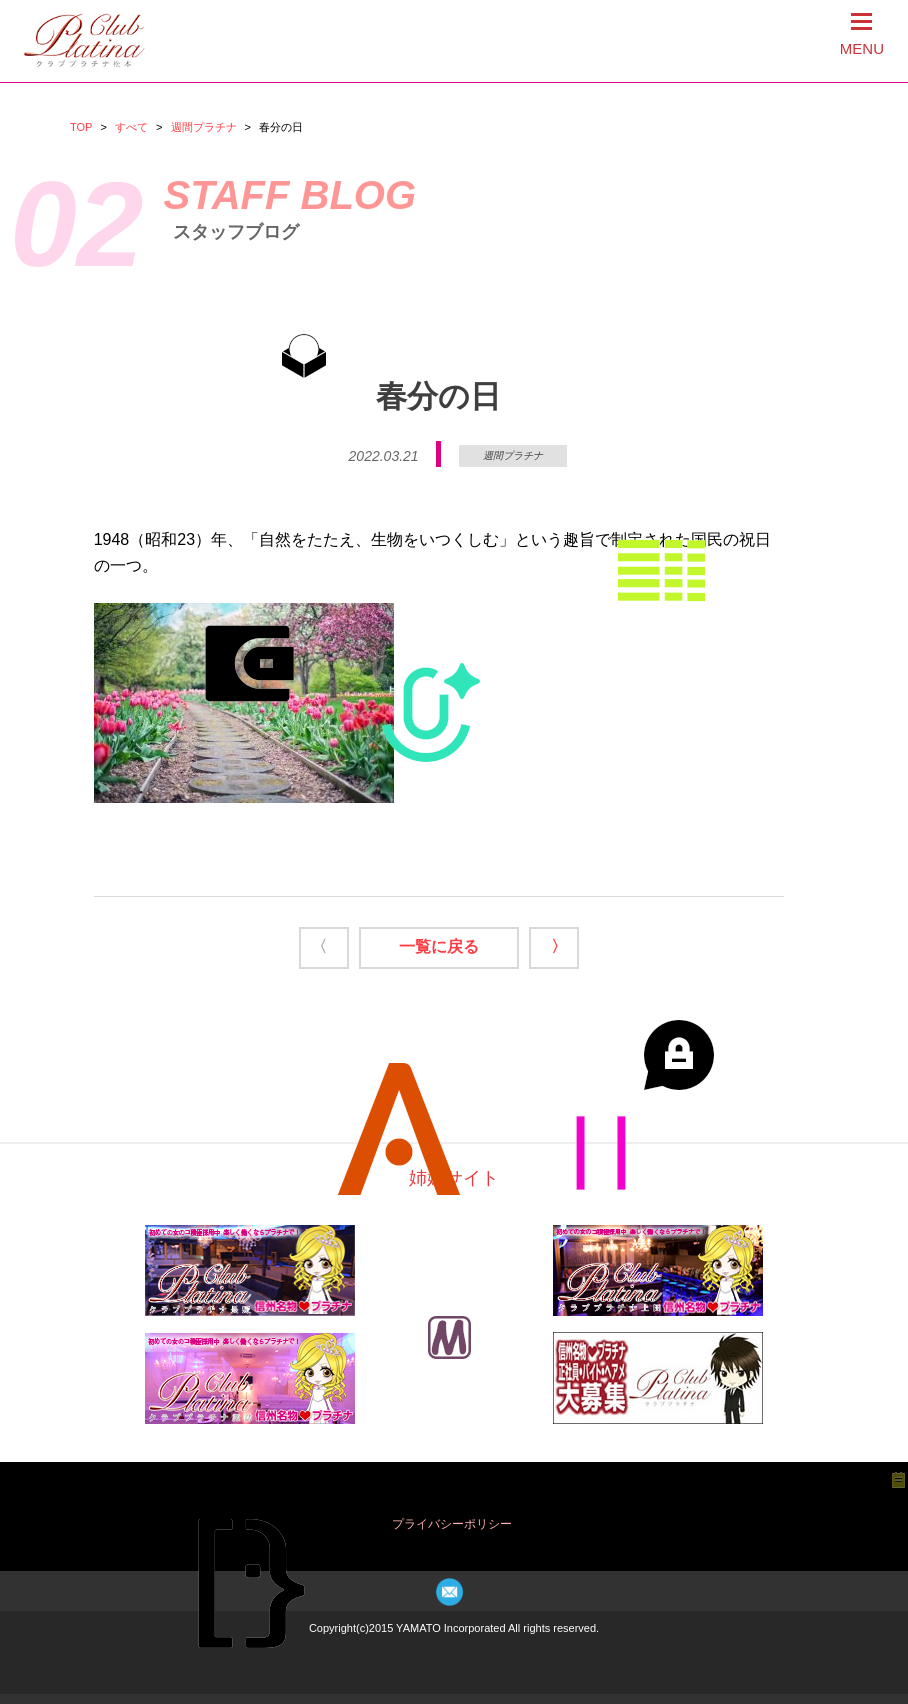 The width and height of the screenshot is (908, 1704). What do you see at coordinates (601, 1153) in the screenshot?
I see `pause media playback` at bounding box center [601, 1153].